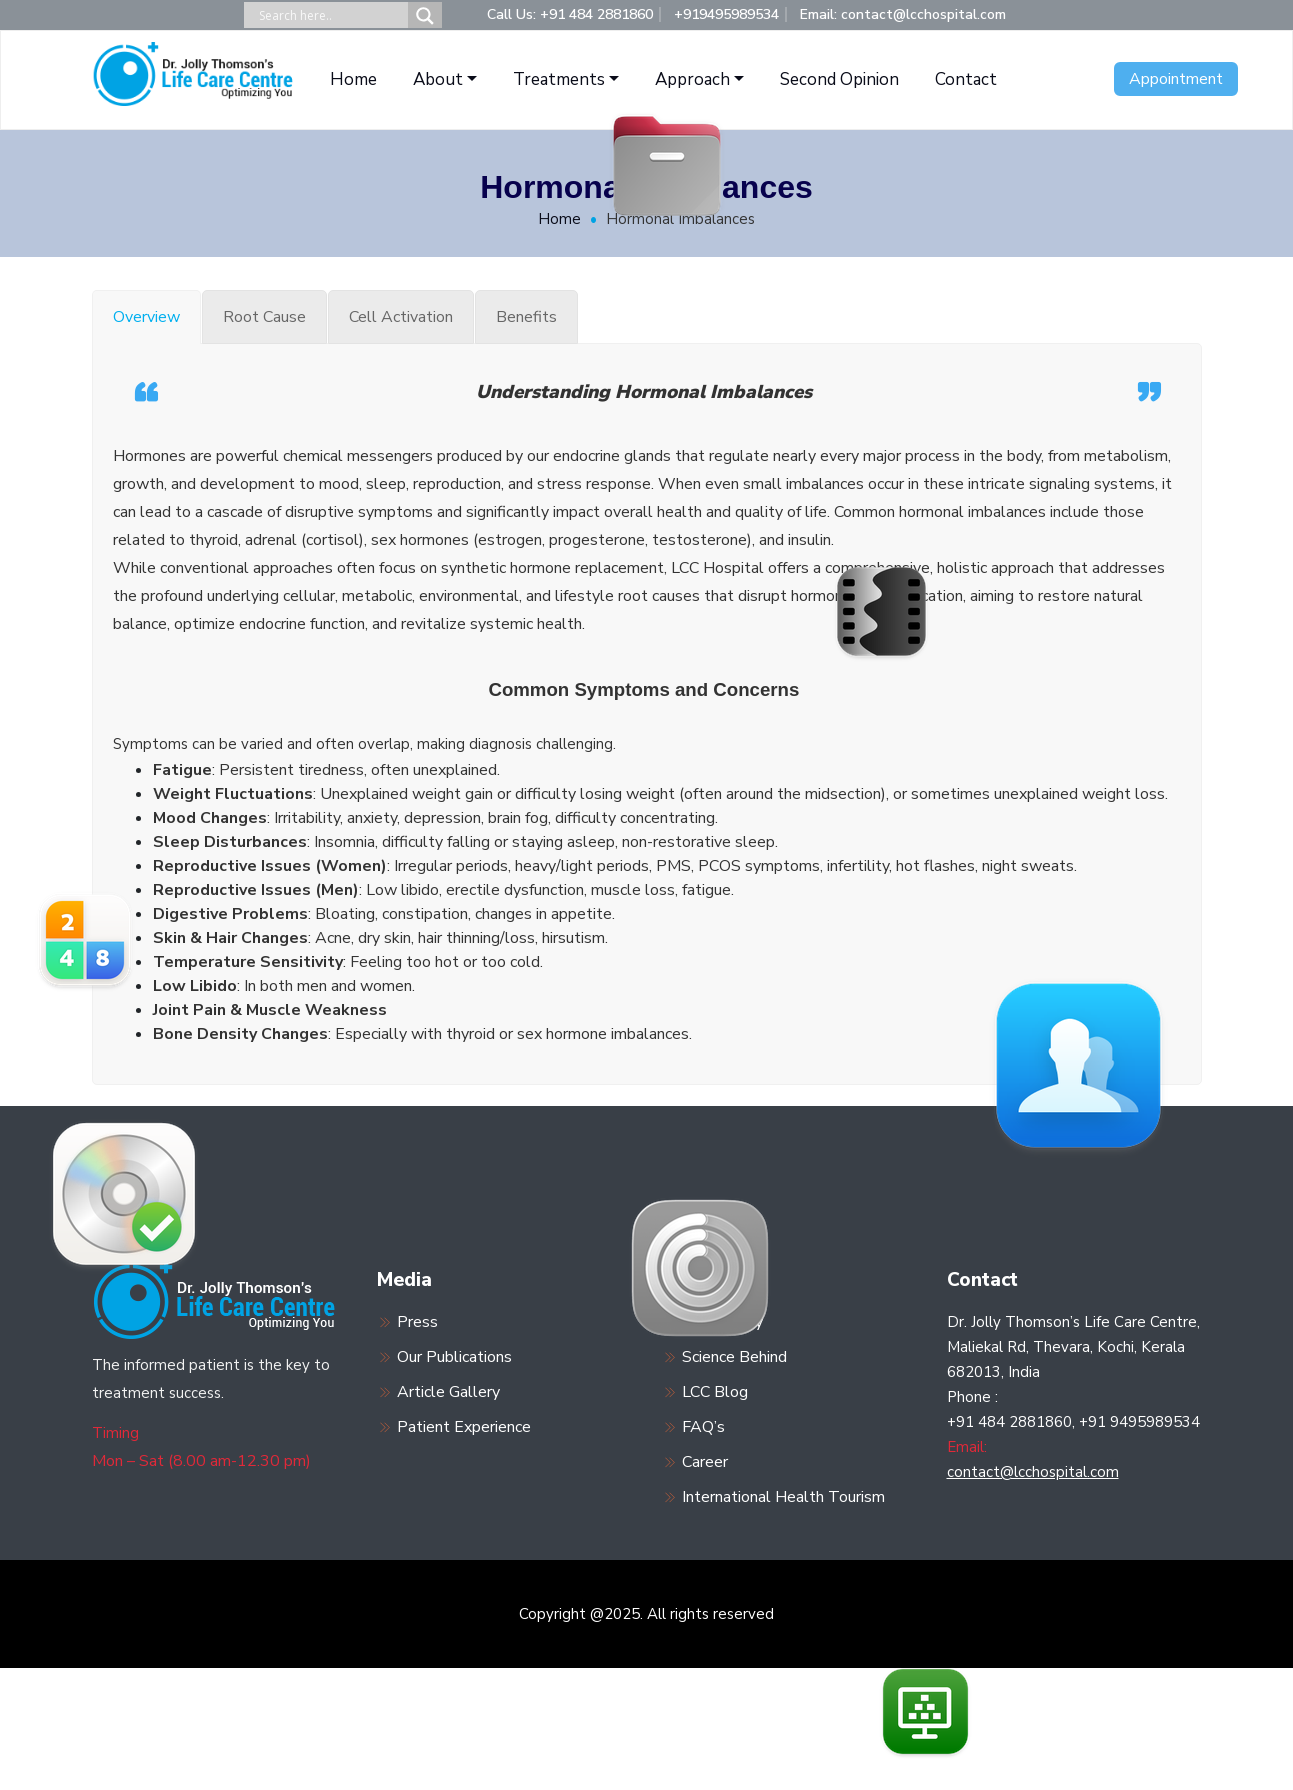  I want to click on open the file manager application, so click(667, 166).